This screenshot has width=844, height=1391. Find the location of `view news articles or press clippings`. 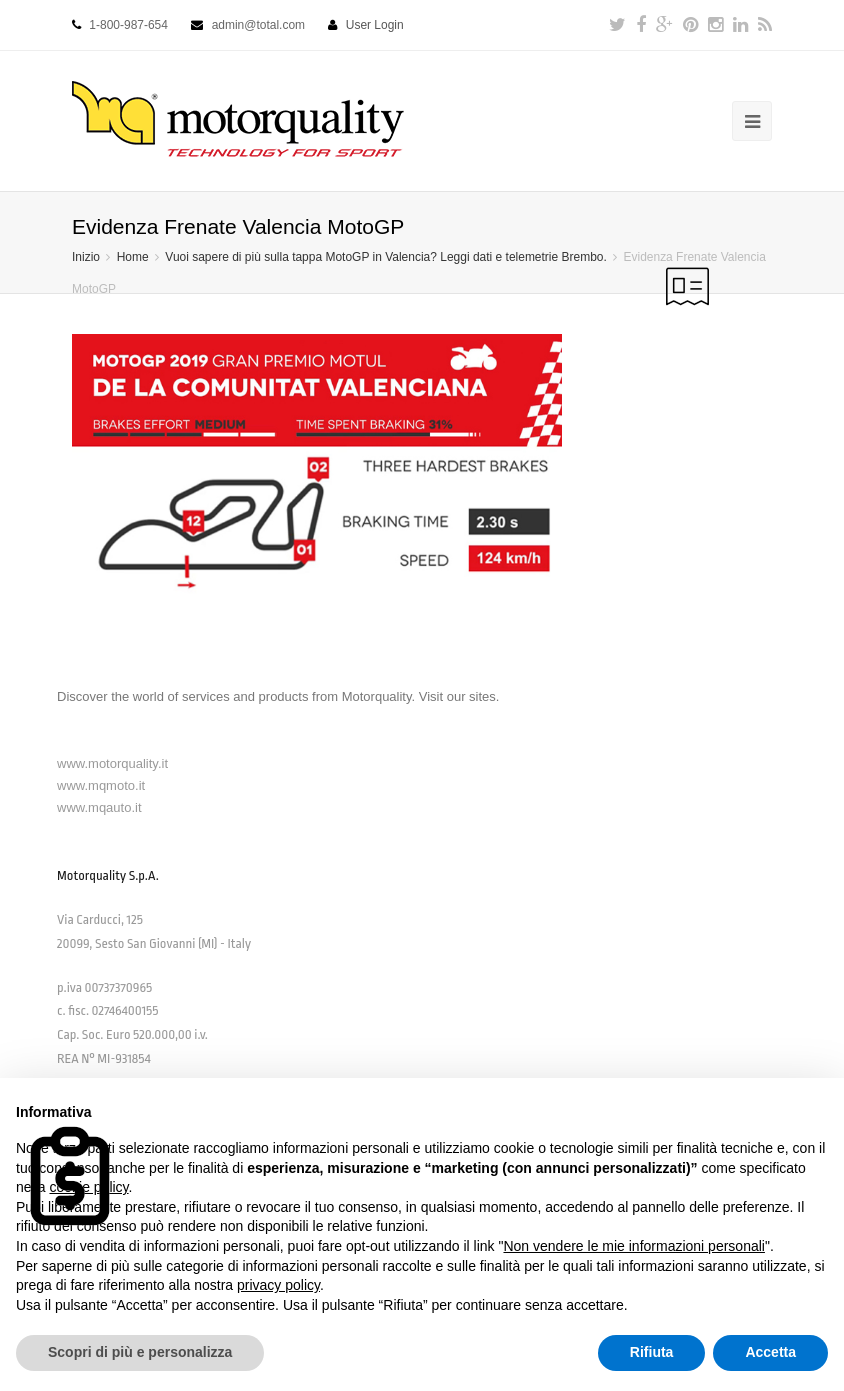

view news articles or press clippings is located at coordinates (687, 285).